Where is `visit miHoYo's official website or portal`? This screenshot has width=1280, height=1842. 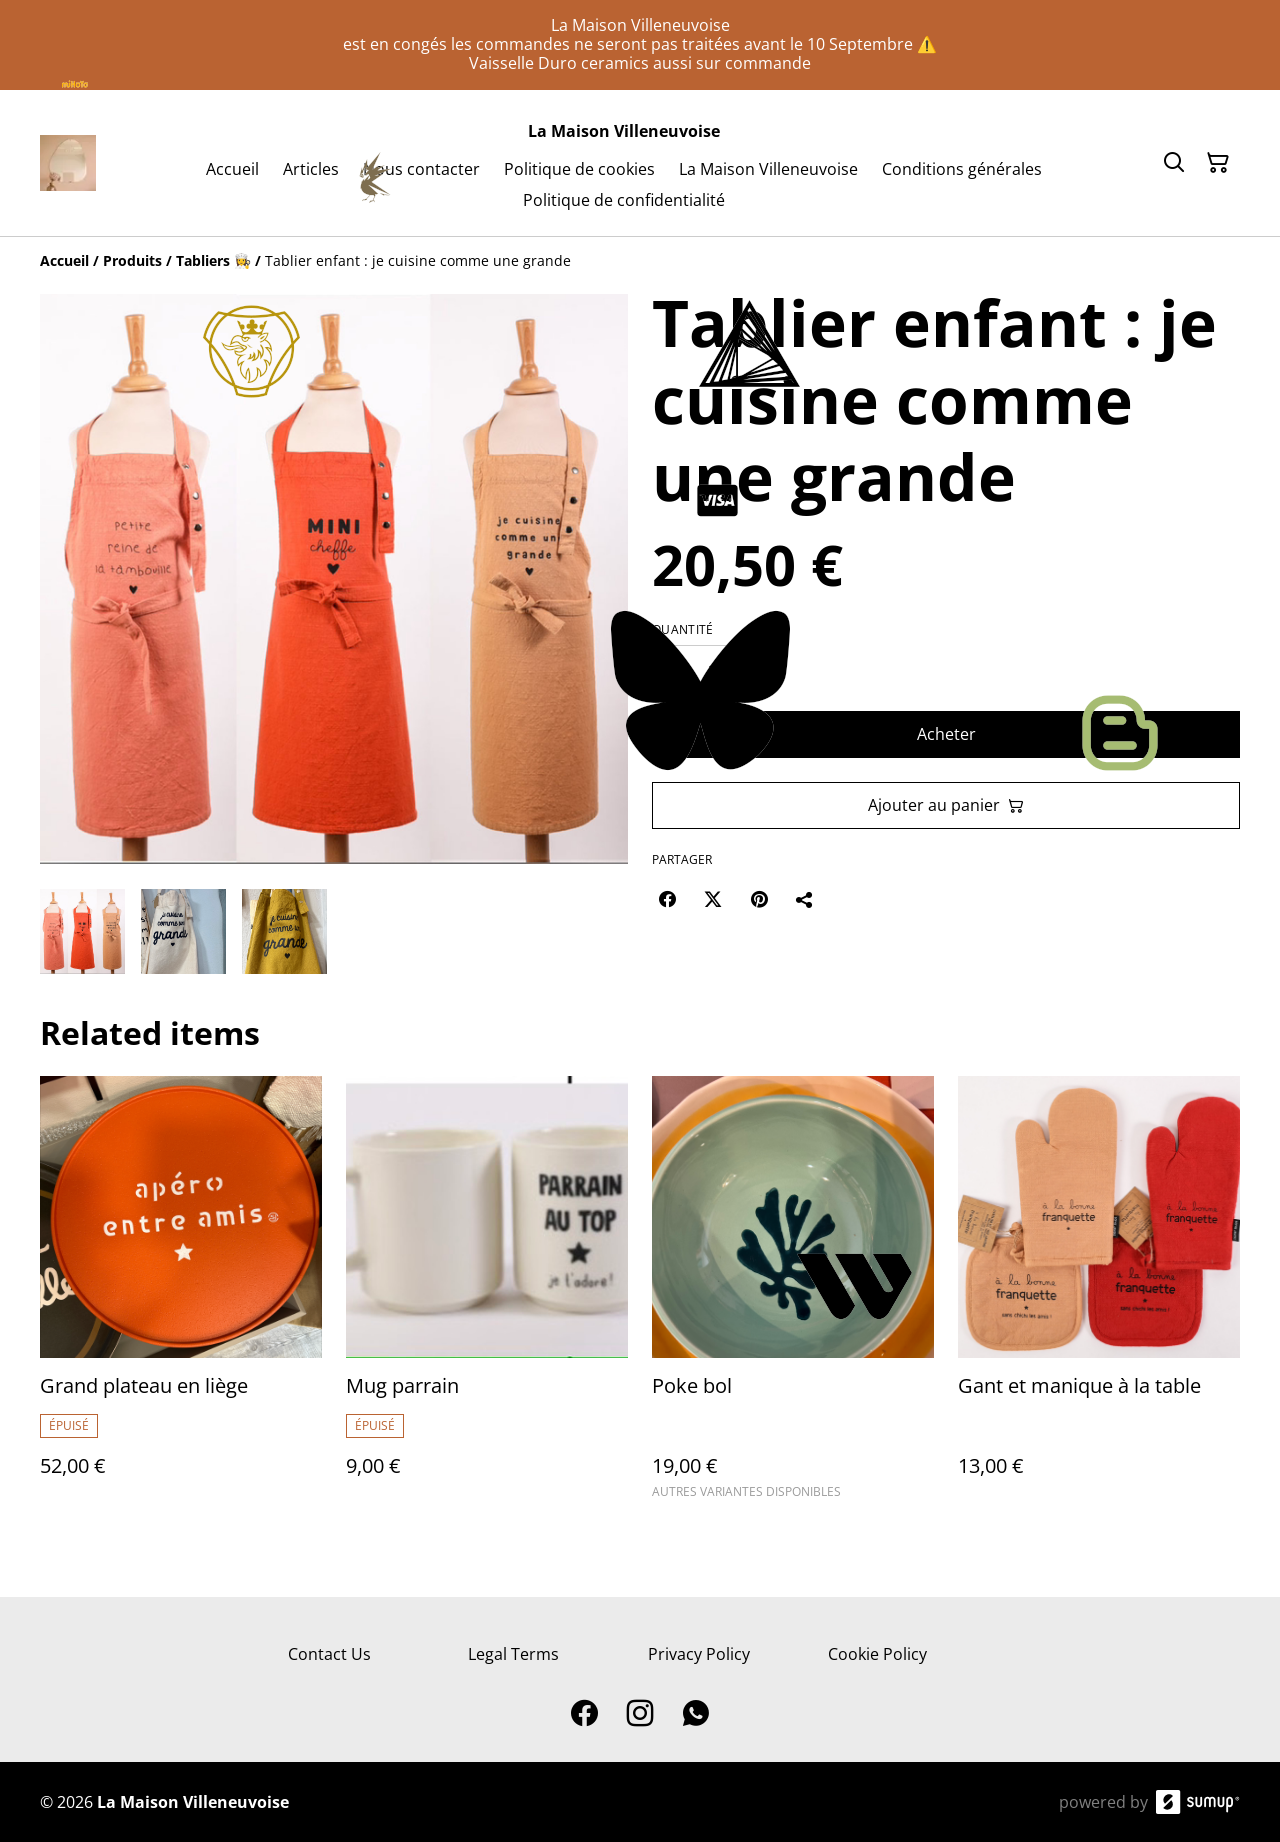
visit miHoYo's official website or portal is located at coordinates (75, 84).